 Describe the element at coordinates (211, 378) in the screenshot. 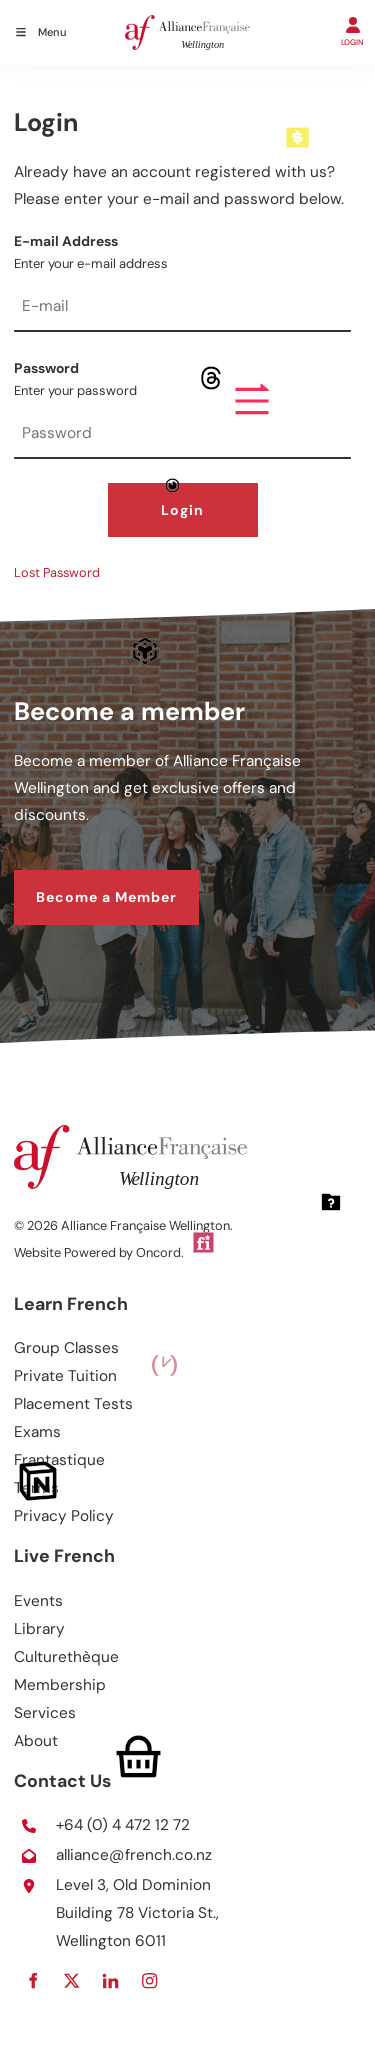

I see `open the Threads app` at that location.